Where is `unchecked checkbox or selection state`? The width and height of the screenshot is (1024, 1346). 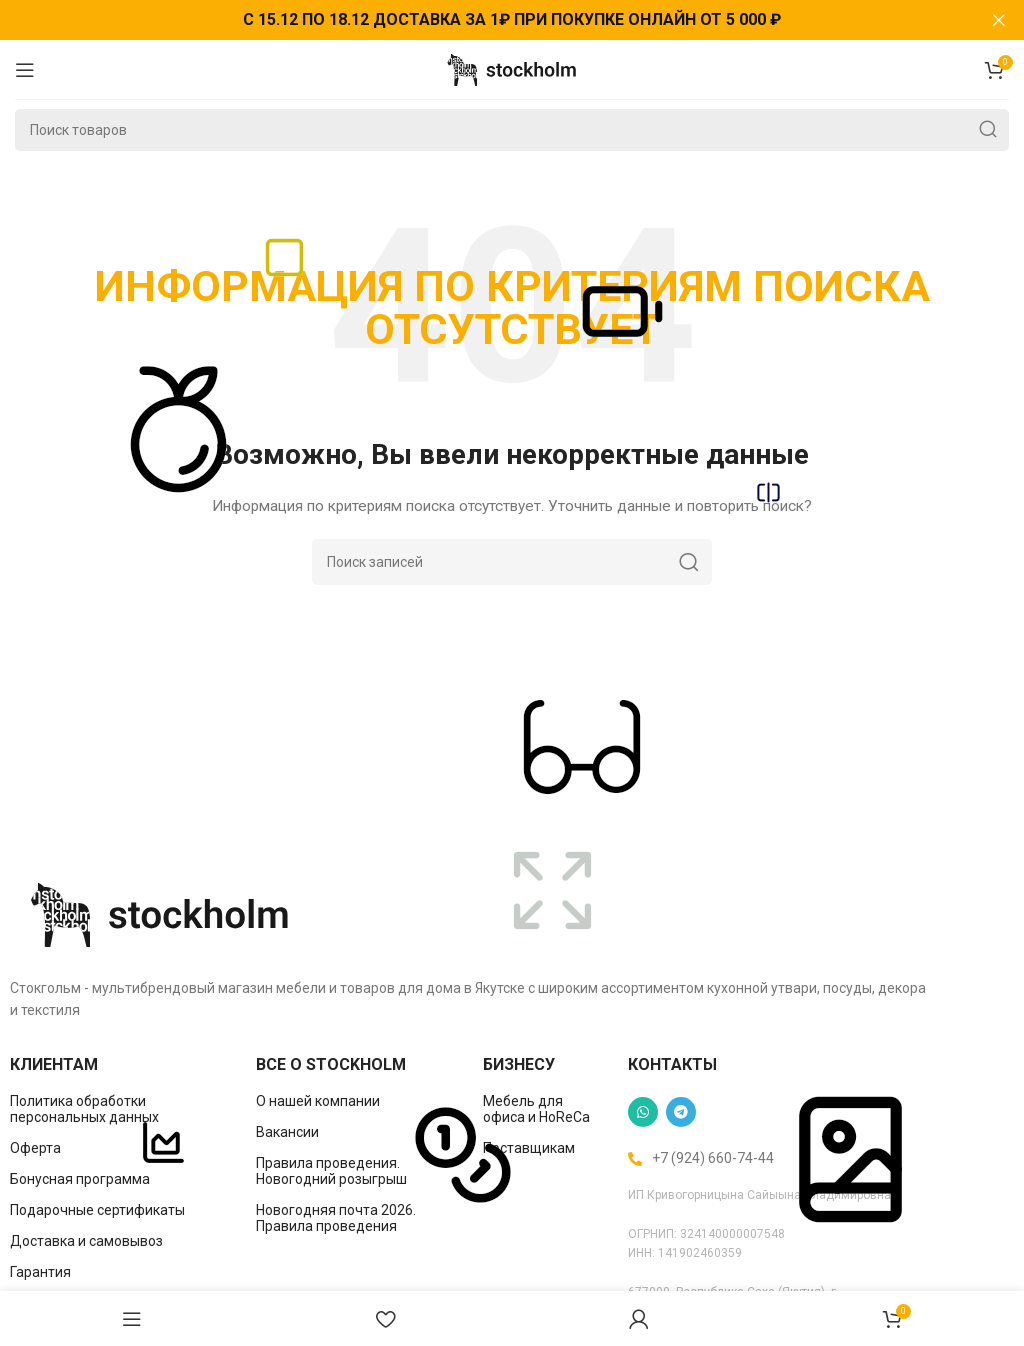
unchecked checkbox or selection state is located at coordinates (284, 257).